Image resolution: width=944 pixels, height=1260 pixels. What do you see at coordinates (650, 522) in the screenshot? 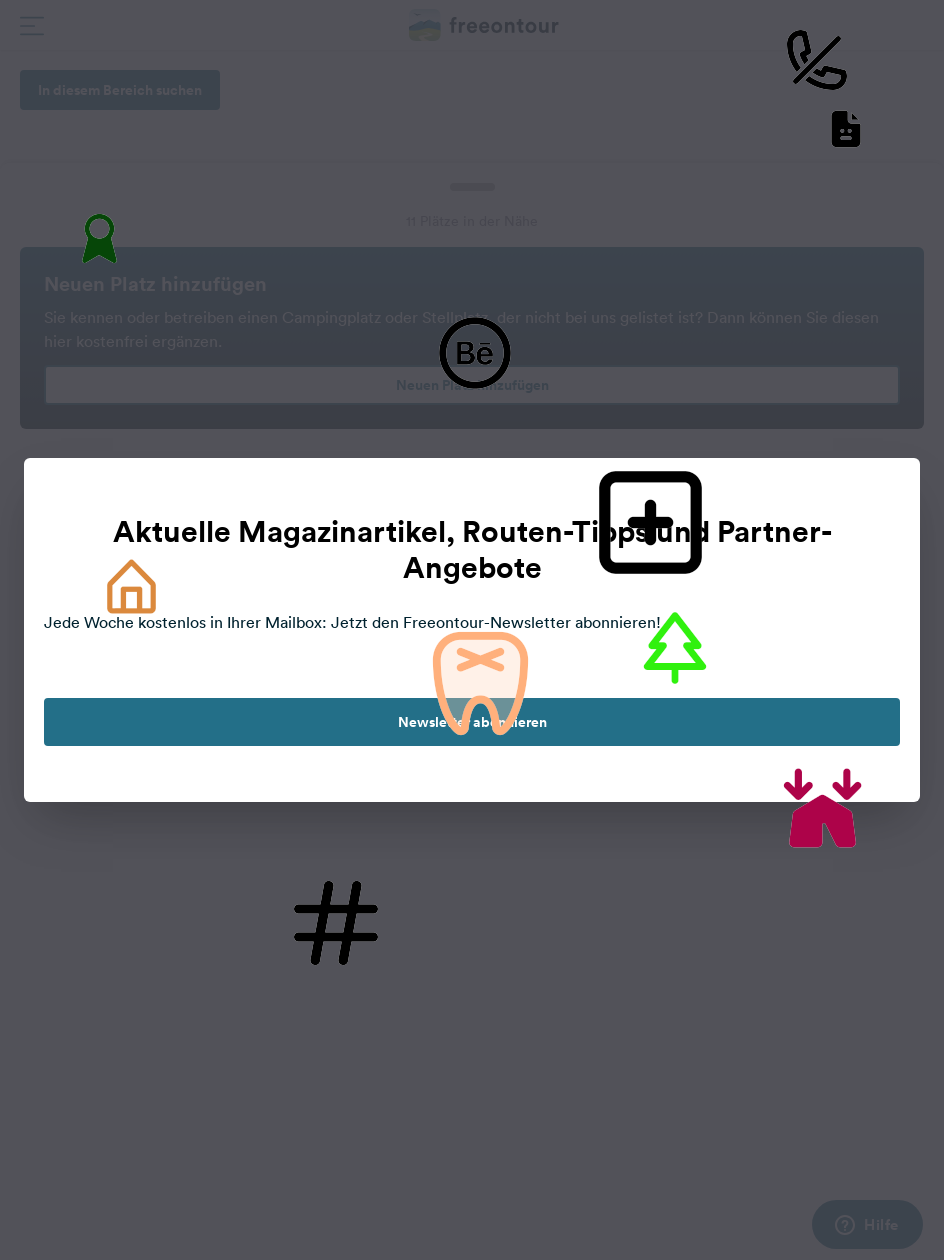
I see `add a new item or entry` at bounding box center [650, 522].